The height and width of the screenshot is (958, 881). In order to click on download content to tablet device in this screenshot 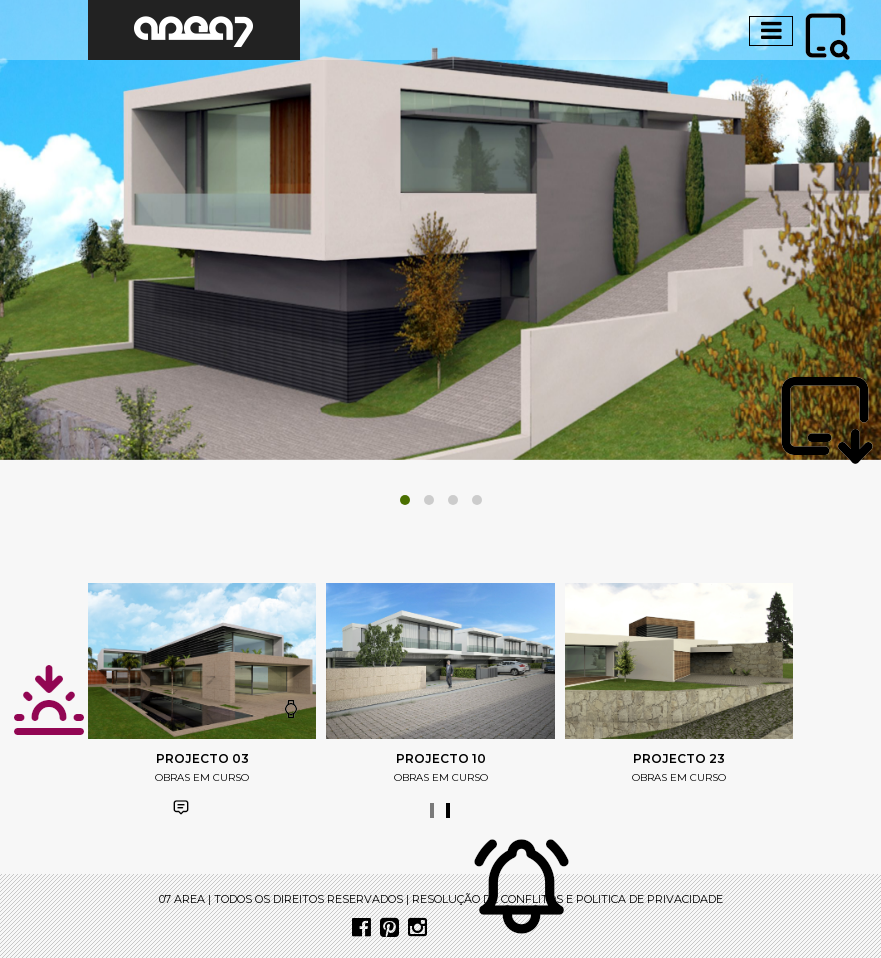, I will do `click(825, 416)`.